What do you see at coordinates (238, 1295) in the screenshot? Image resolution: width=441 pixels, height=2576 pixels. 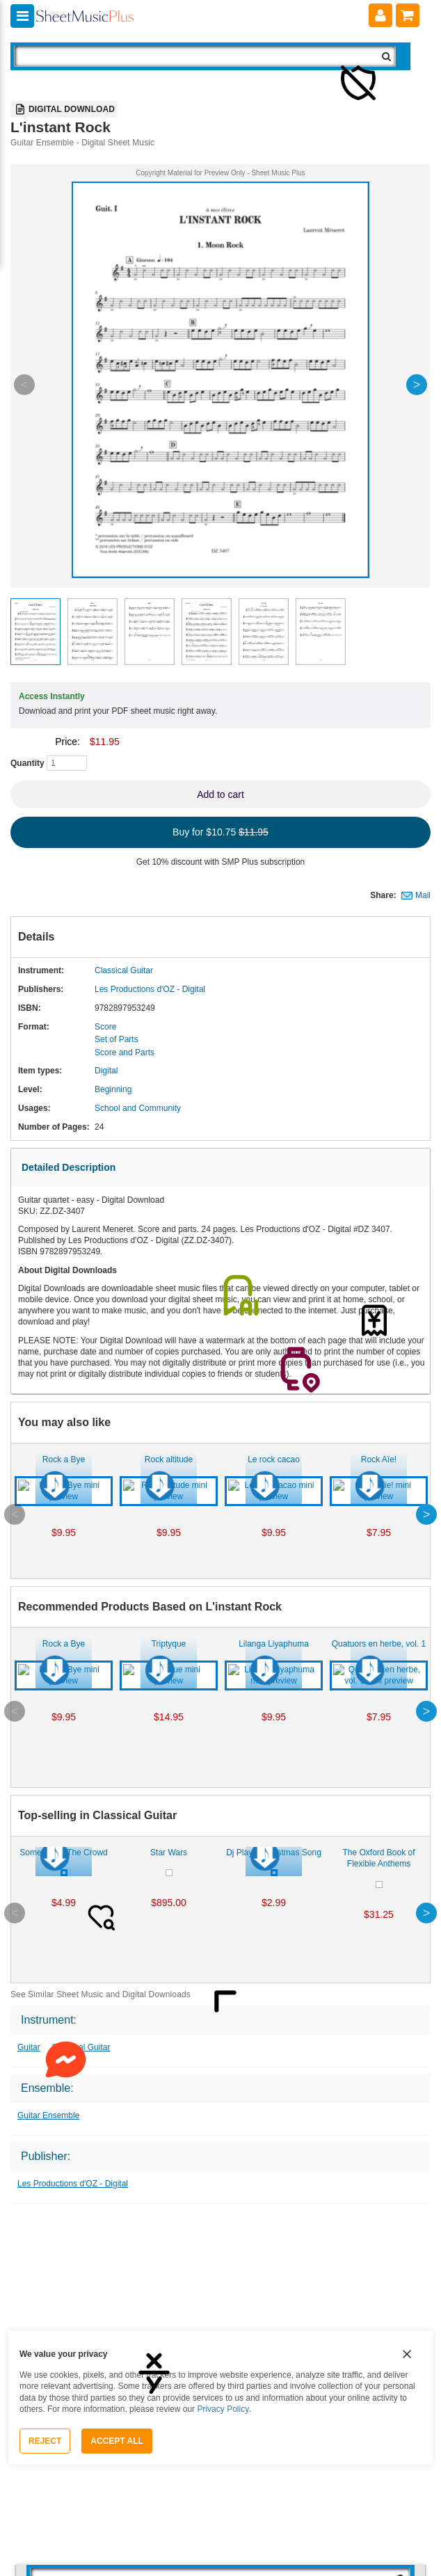 I see `access AI-powered bookmarks` at bounding box center [238, 1295].